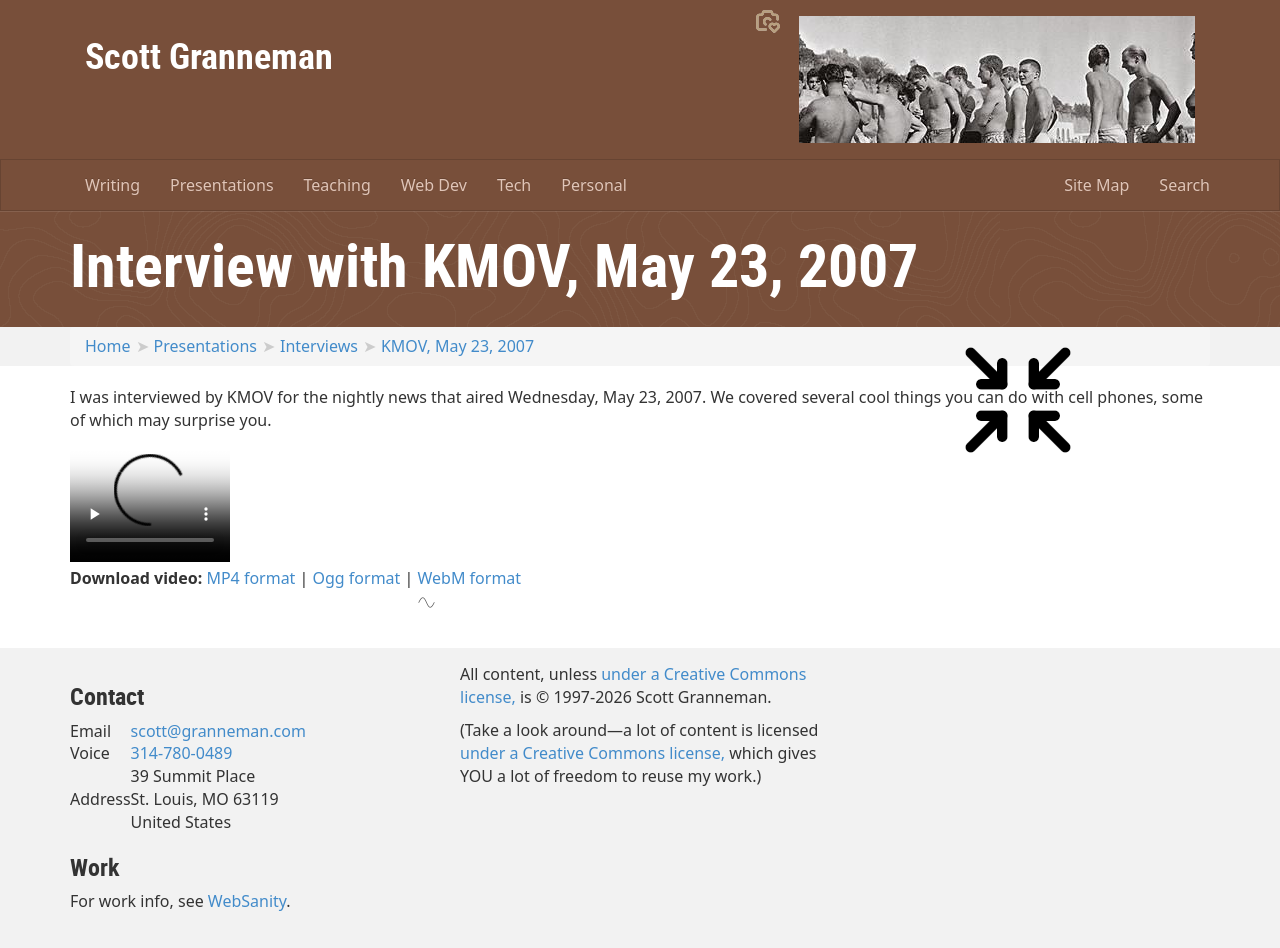  Describe the element at coordinates (767, 20) in the screenshot. I see `mark photo as favorite` at that location.